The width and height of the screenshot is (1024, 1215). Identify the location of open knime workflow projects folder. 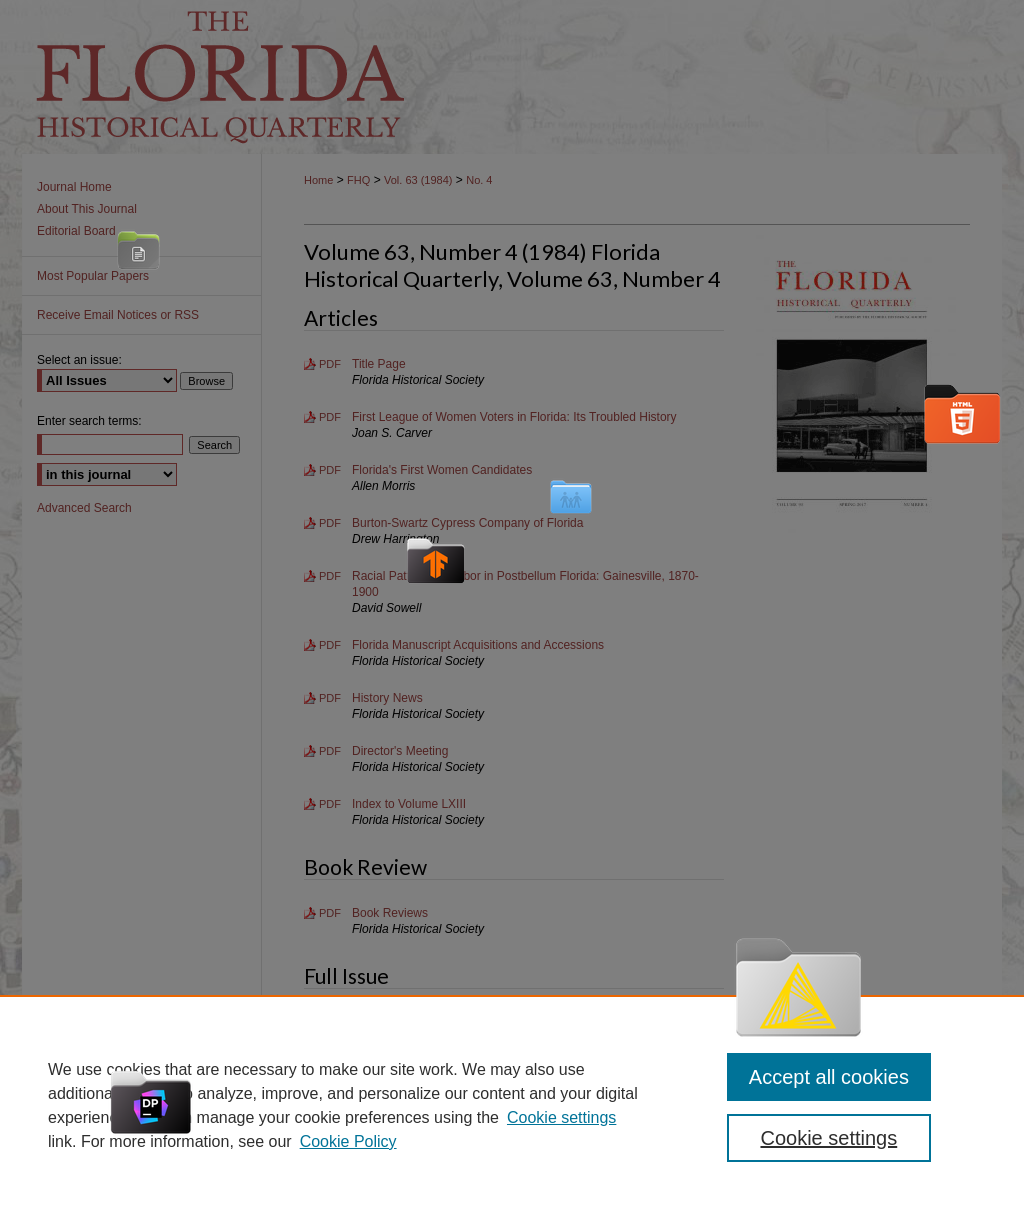
(798, 991).